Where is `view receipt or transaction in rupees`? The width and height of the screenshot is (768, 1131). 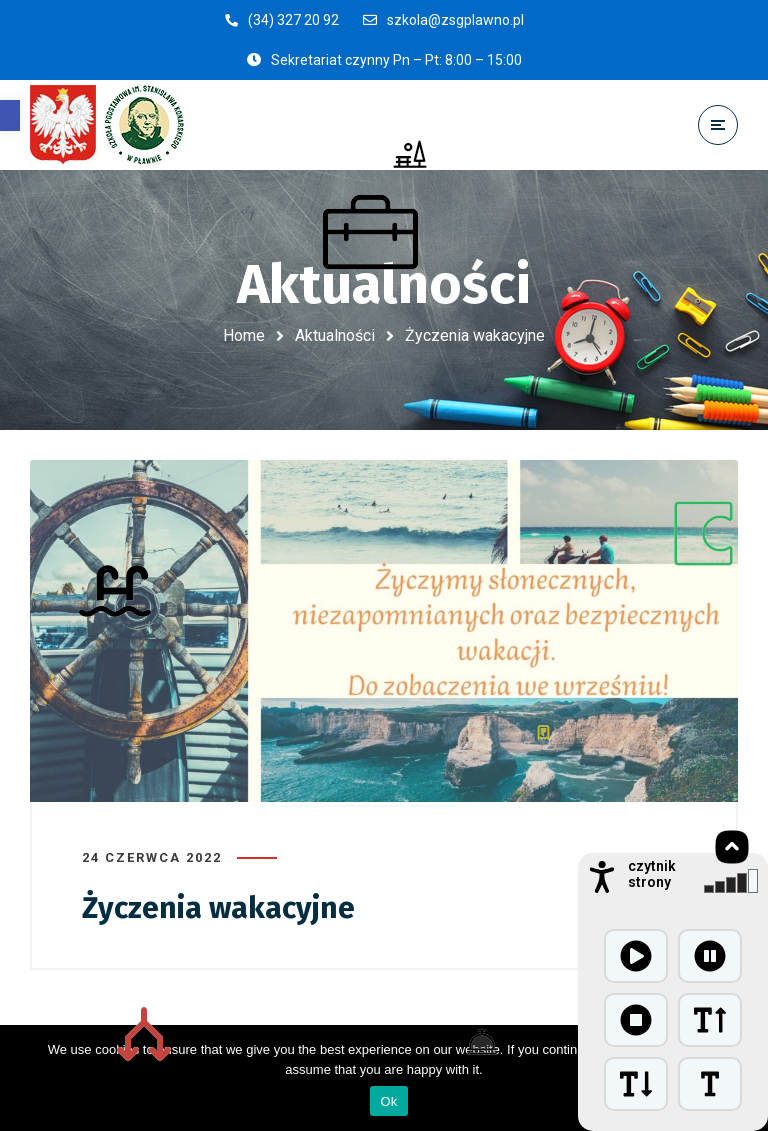 view receipt or transaction in rupees is located at coordinates (543, 732).